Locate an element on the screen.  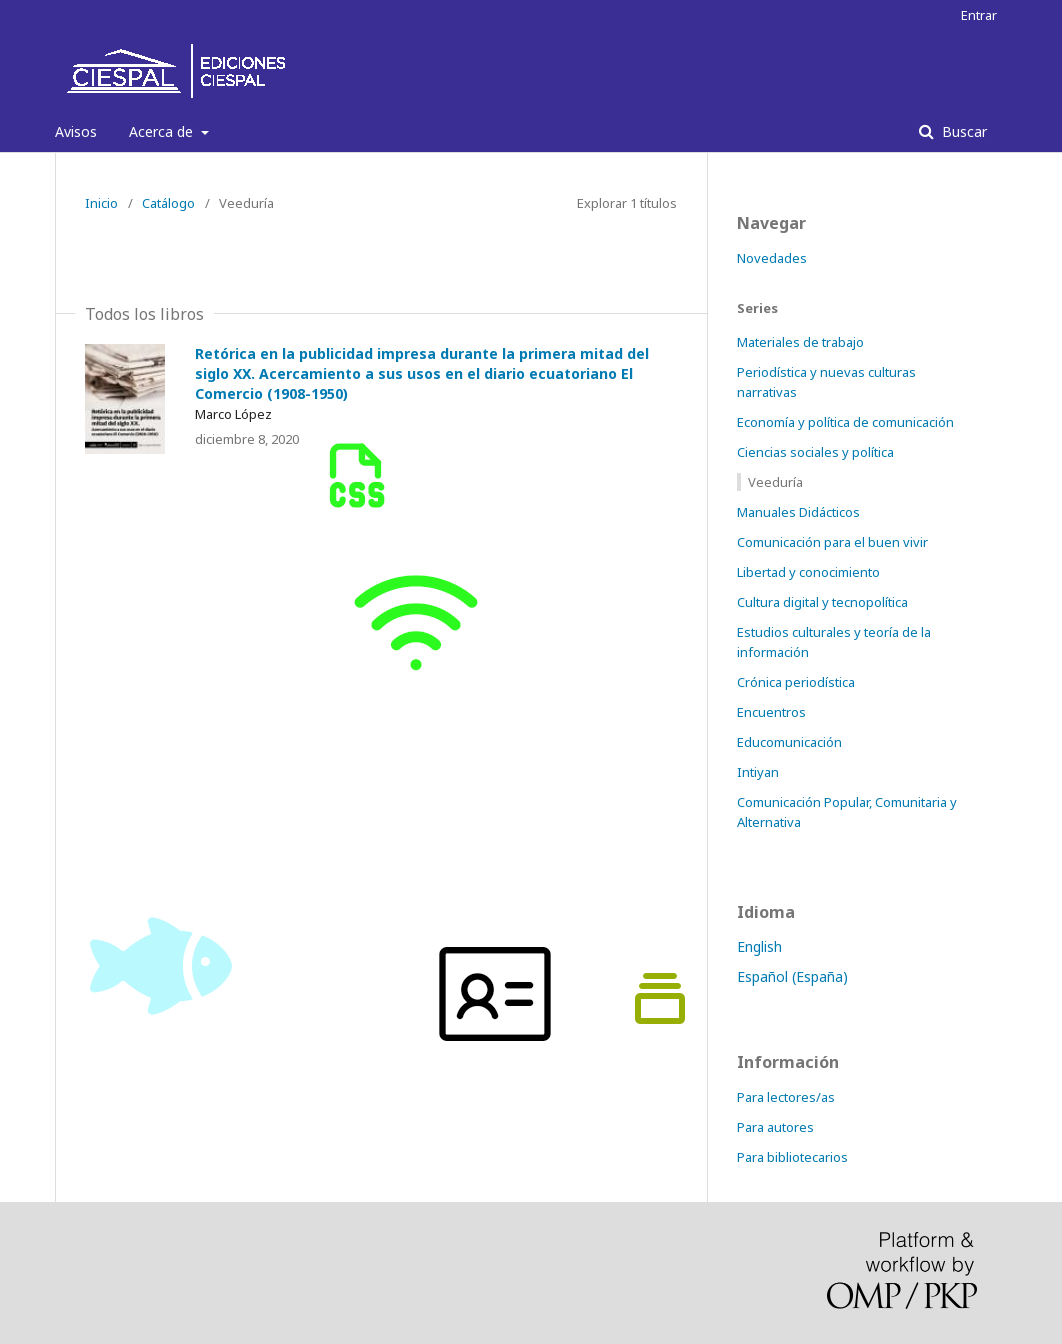
view stacked cards or layers is located at coordinates (660, 1001).